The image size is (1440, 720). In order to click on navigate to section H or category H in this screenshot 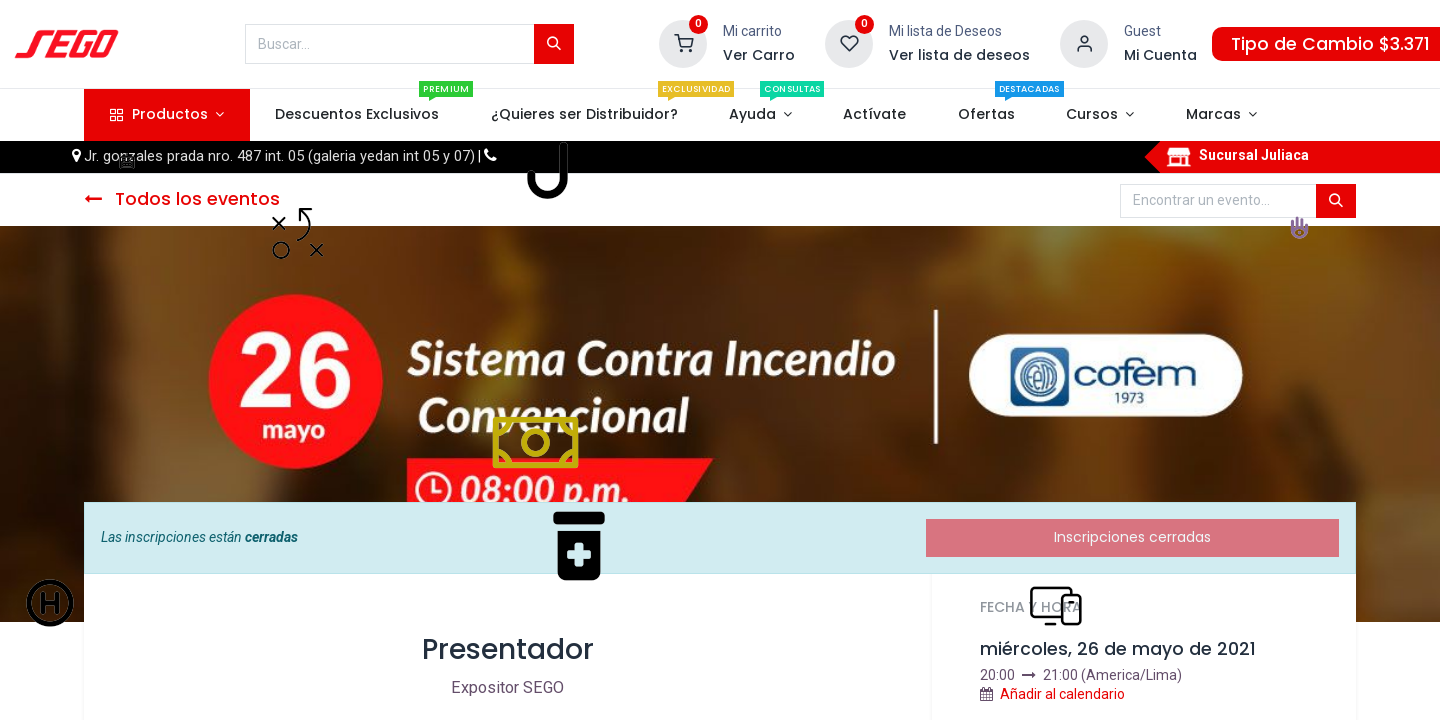, I will do `click(50, 603)`.